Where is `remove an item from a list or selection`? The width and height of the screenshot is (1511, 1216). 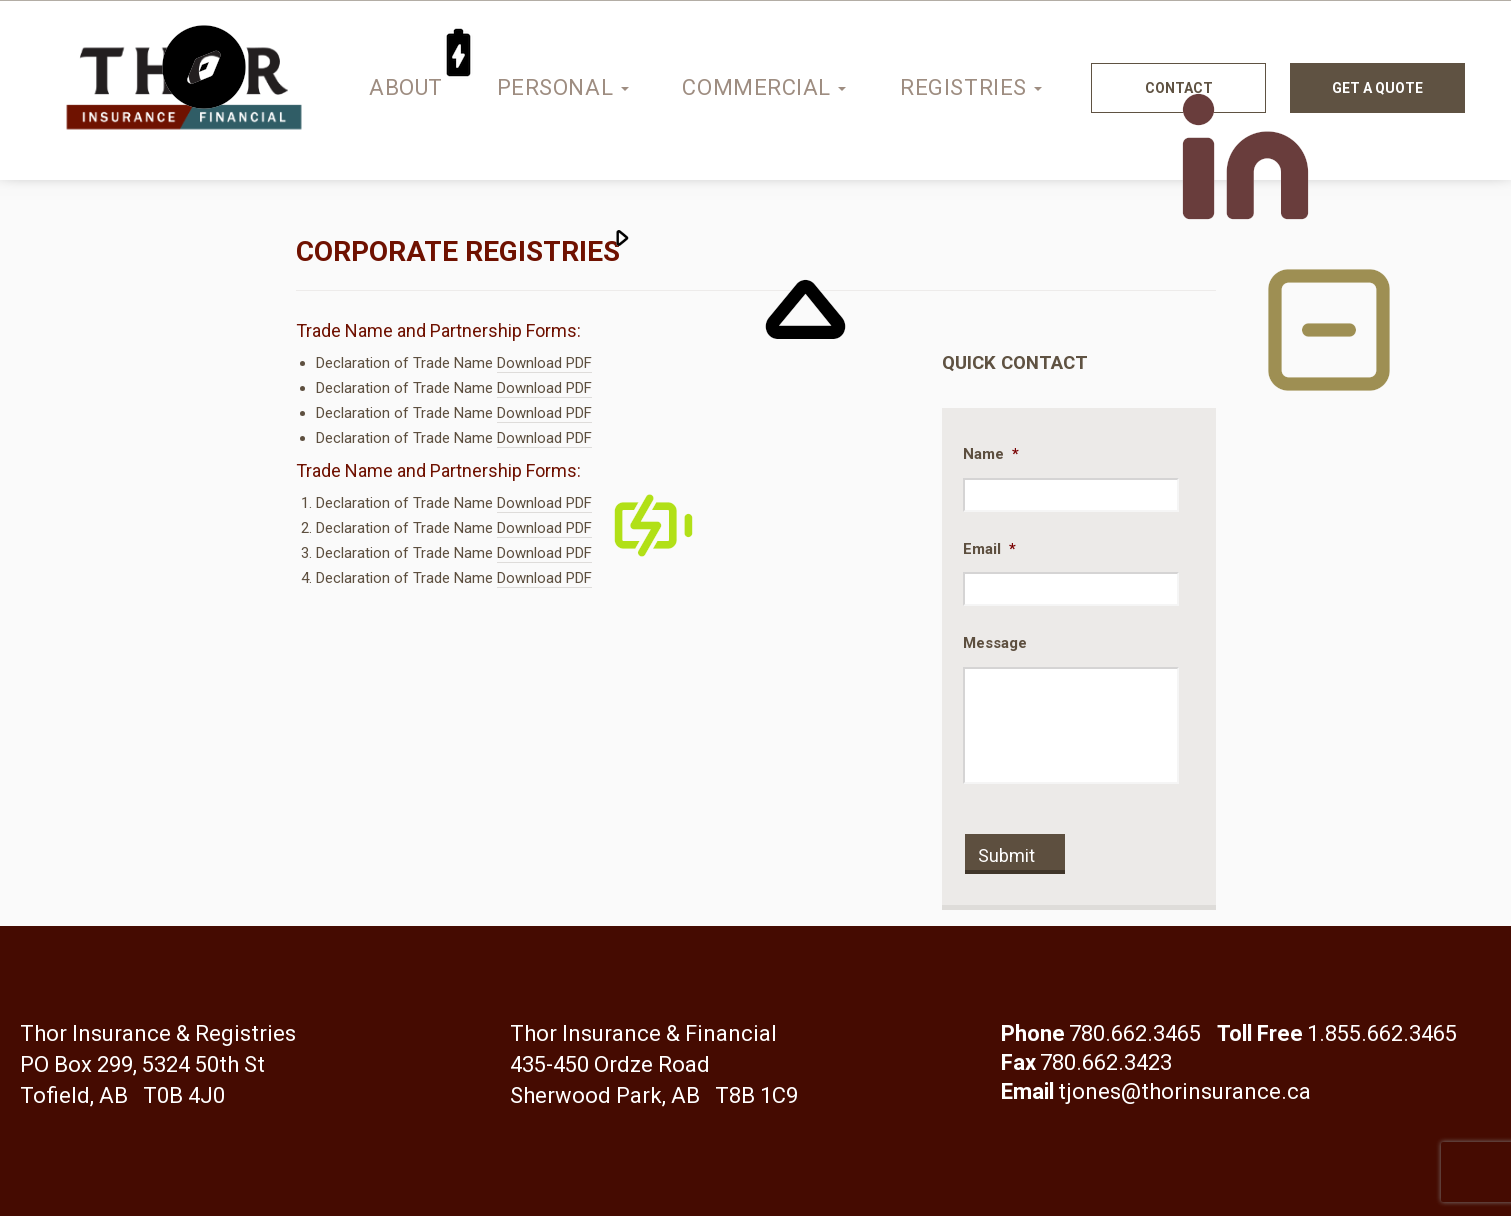 remove an item from a list or selection is located at coordinates (1329, 330).